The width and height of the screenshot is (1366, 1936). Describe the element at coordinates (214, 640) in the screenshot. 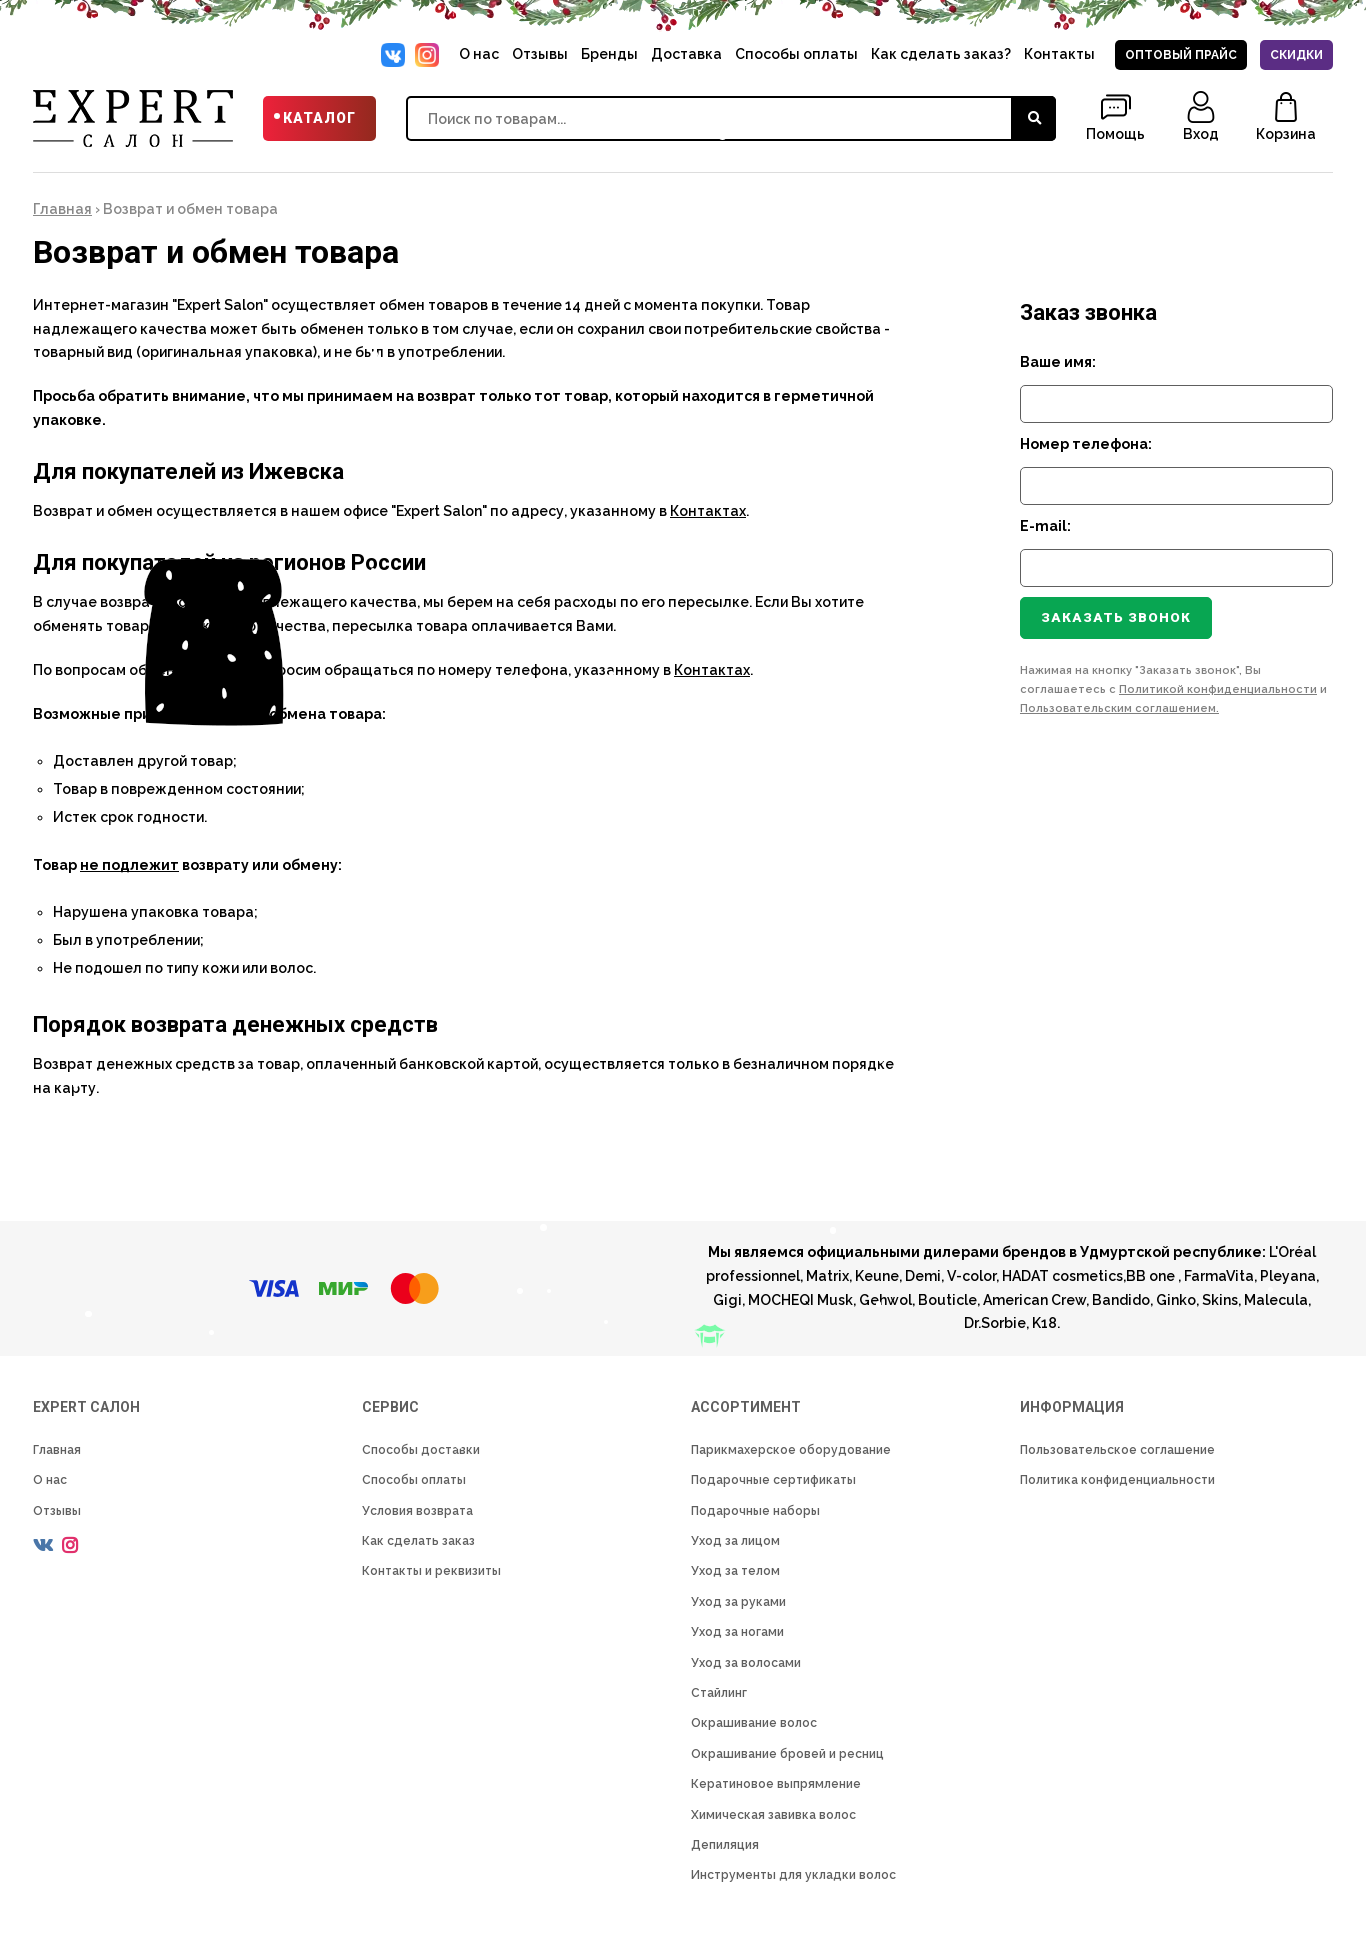

I see `food or bakery category indicator` at that location.